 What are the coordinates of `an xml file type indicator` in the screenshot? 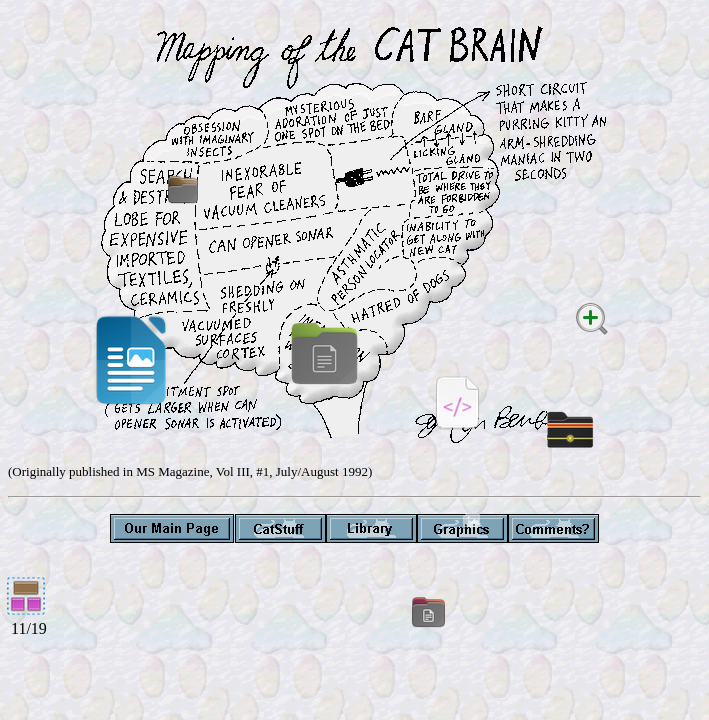 It's located at (457, 402).